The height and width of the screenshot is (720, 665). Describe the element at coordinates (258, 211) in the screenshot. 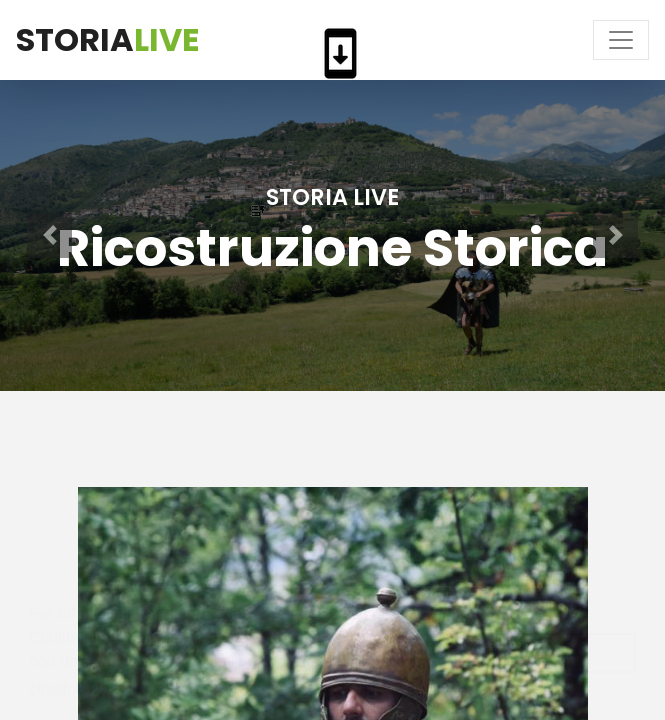

I see `access dynamic or auto-generated forms` at that location.